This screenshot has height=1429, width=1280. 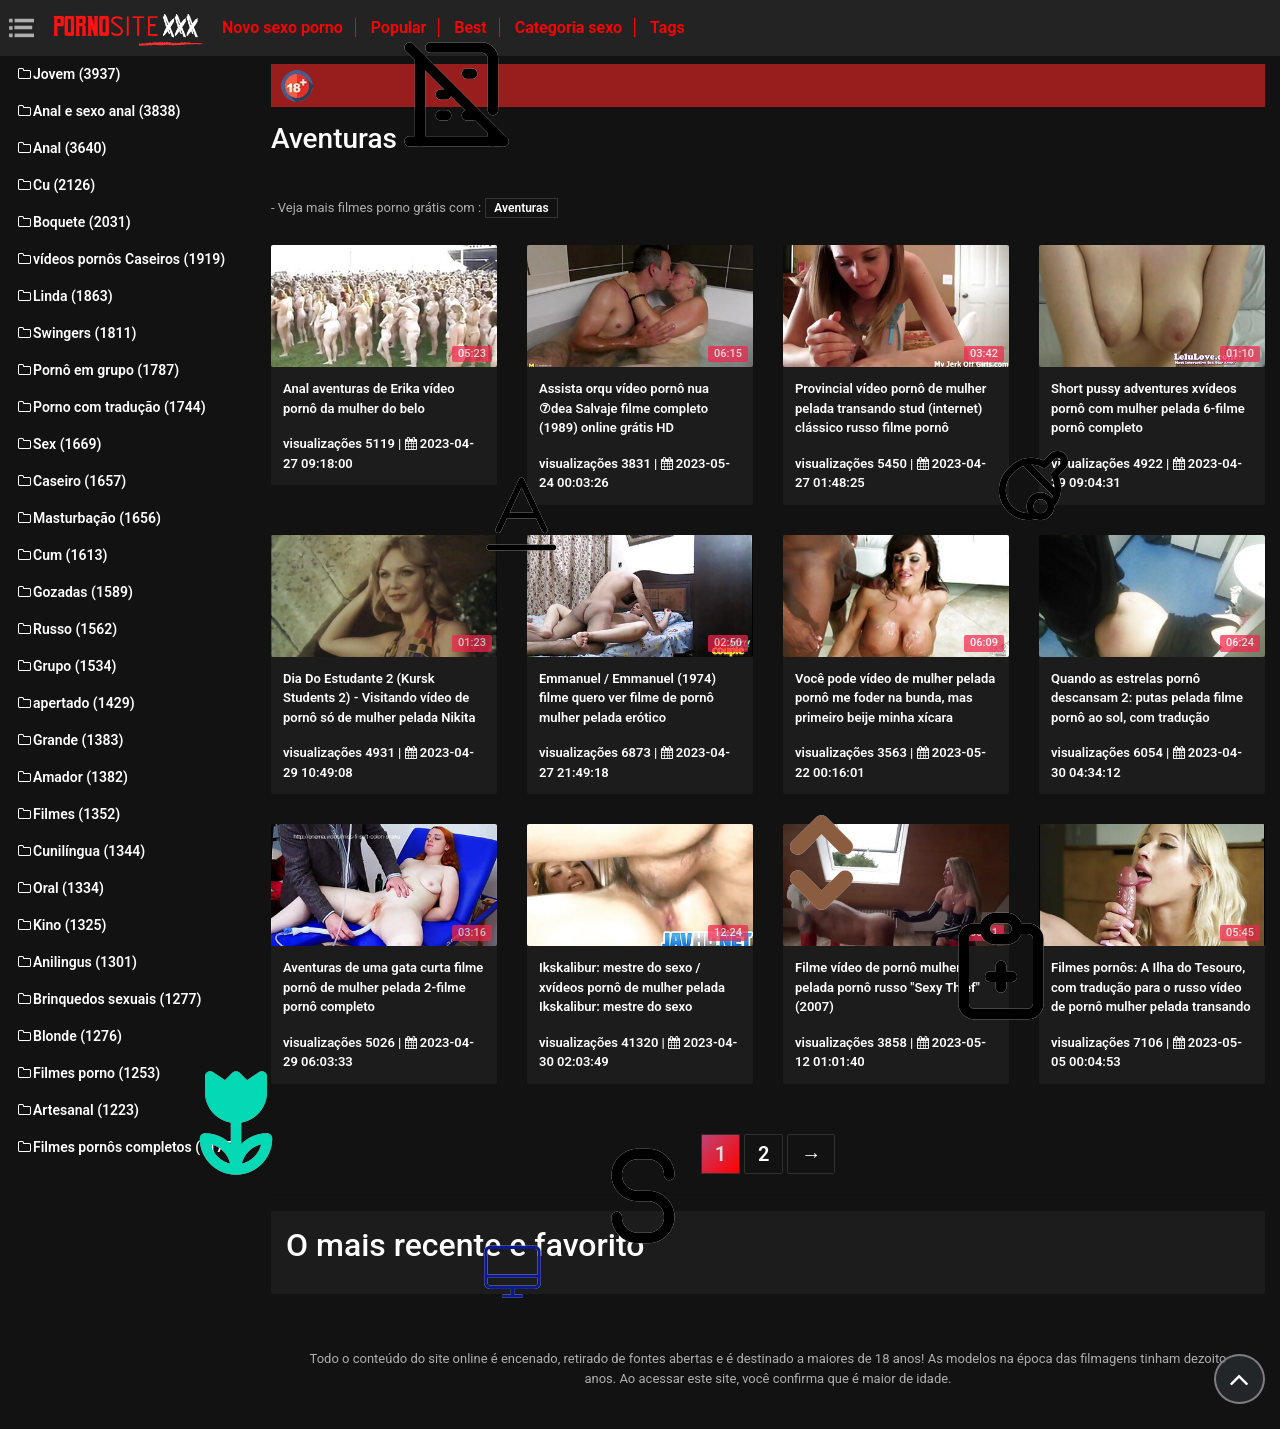 I want to click on building or location unavailable, so click(x=456, y=94).